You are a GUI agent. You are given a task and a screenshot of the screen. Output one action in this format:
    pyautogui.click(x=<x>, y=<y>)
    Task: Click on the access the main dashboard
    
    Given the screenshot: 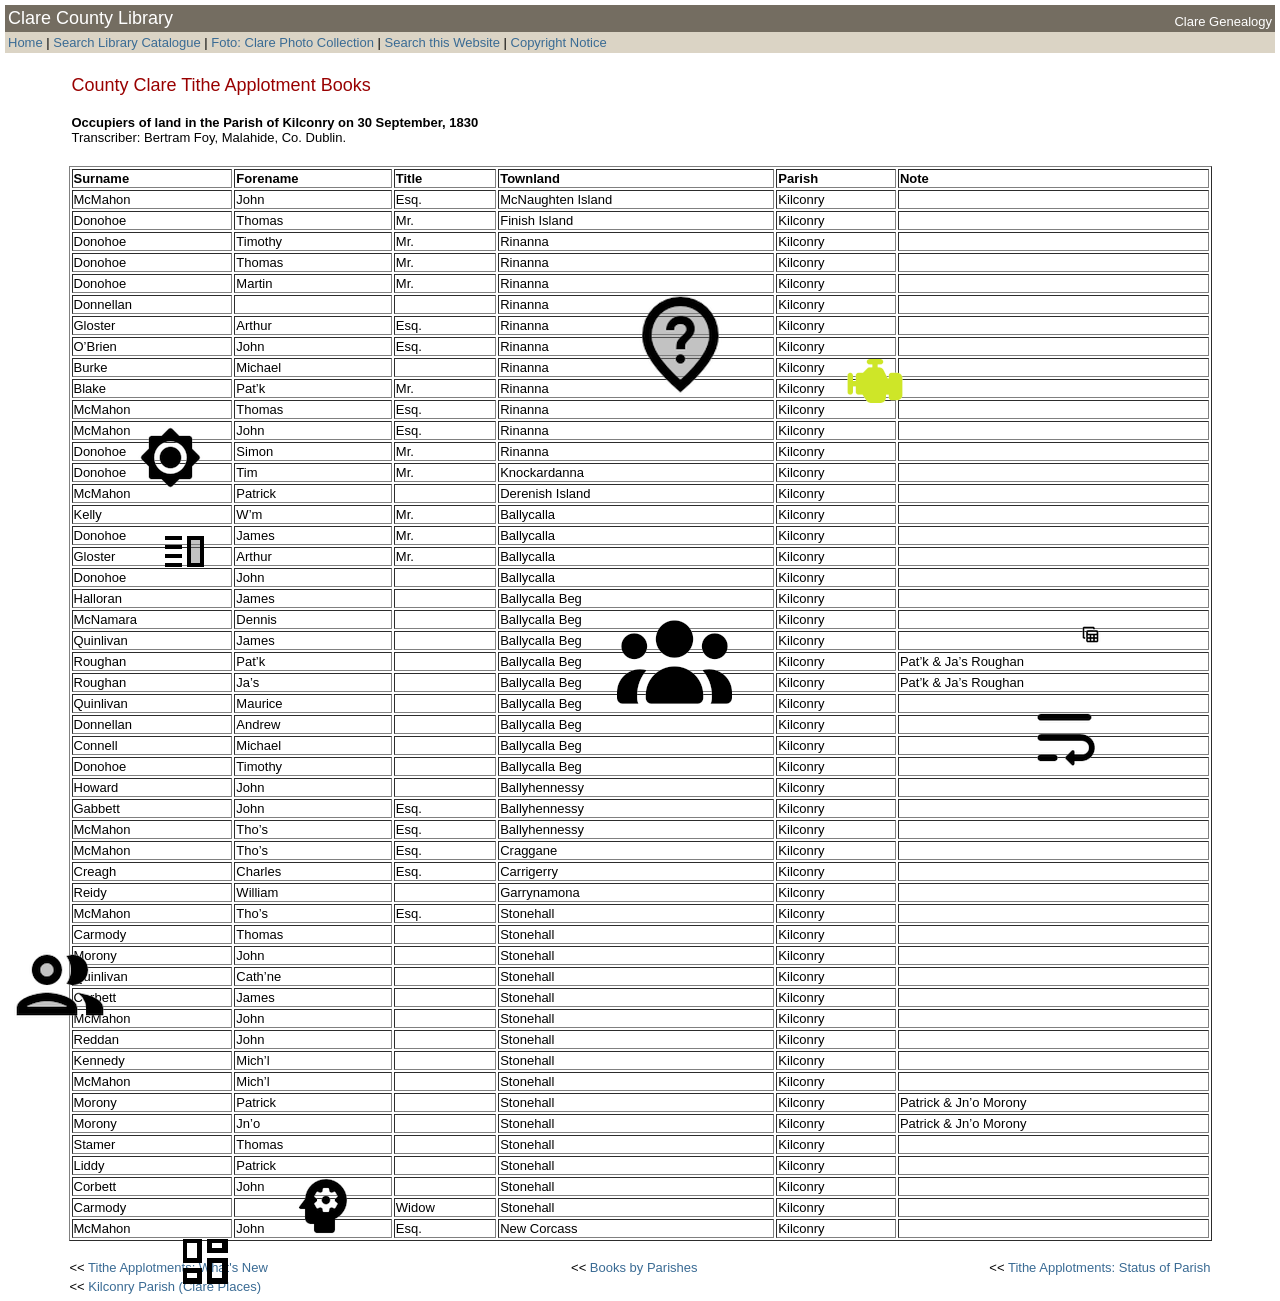 What is the action you would take?
    pyautogui.click(x=205, y=1261)
    